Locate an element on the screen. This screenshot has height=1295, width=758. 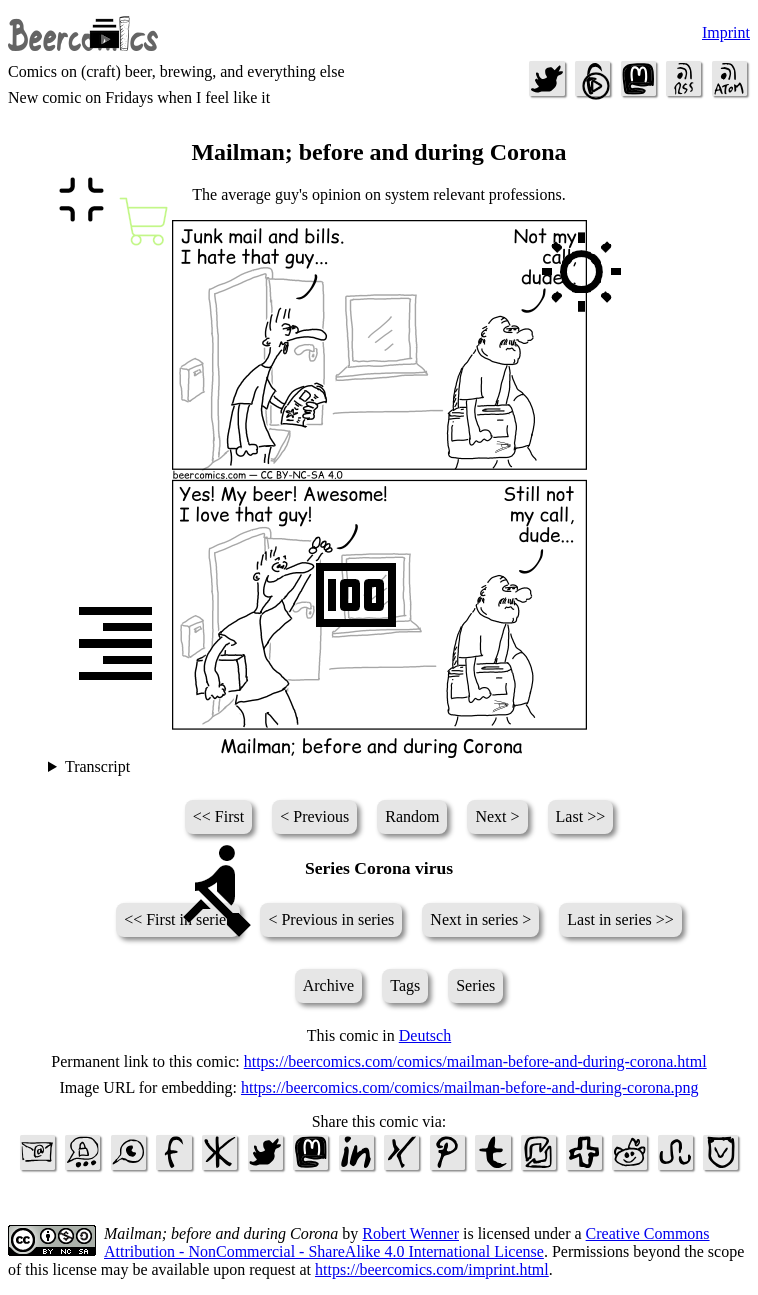
play media or video content is located at coordinates (596, 86).